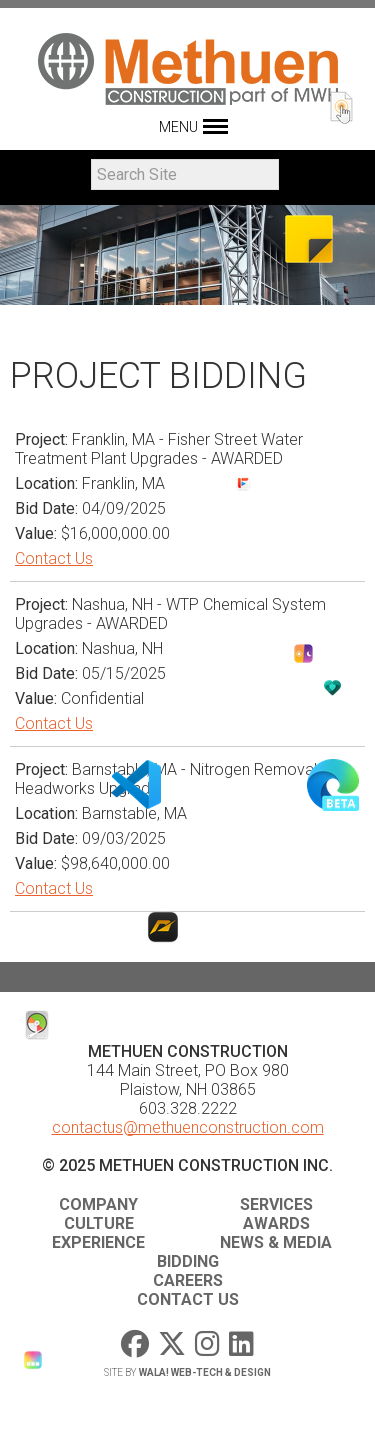 The width and height of the screenshot is (375, 1430). Describe the element at coordinates (309, 239) in the screenshot. I see `open sticky notes app` at that location.